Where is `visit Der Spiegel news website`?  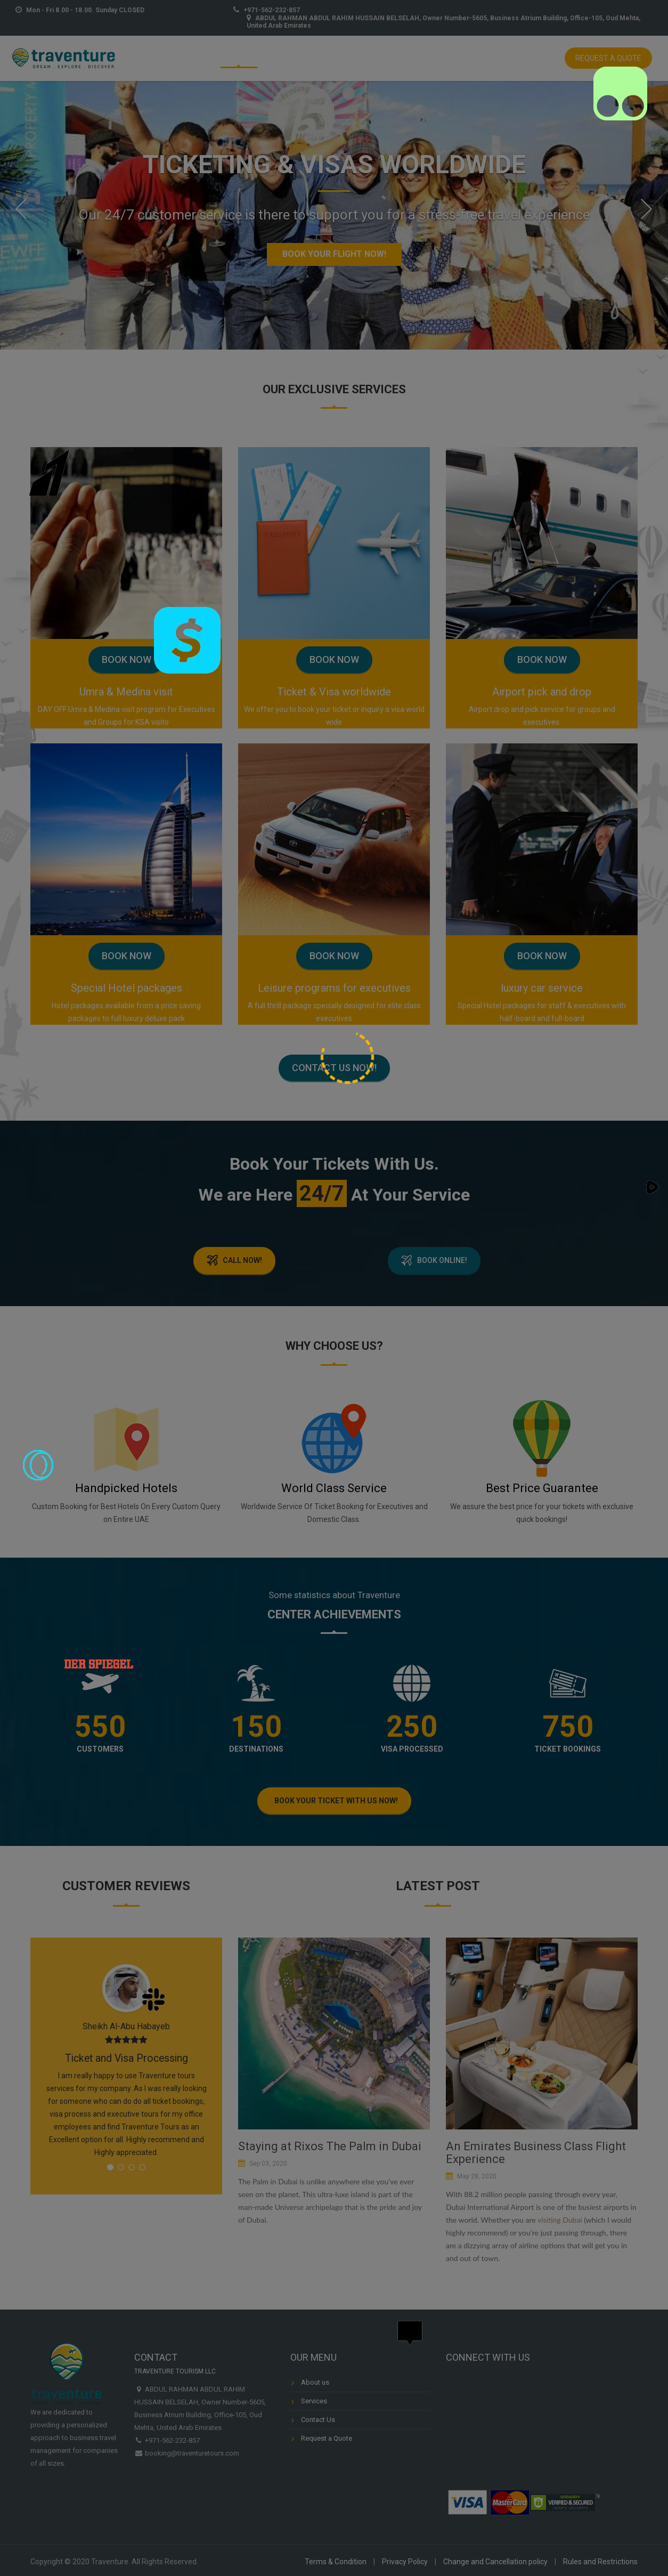
visit Der Spiegel news website is located at coordinates (99, 1664).